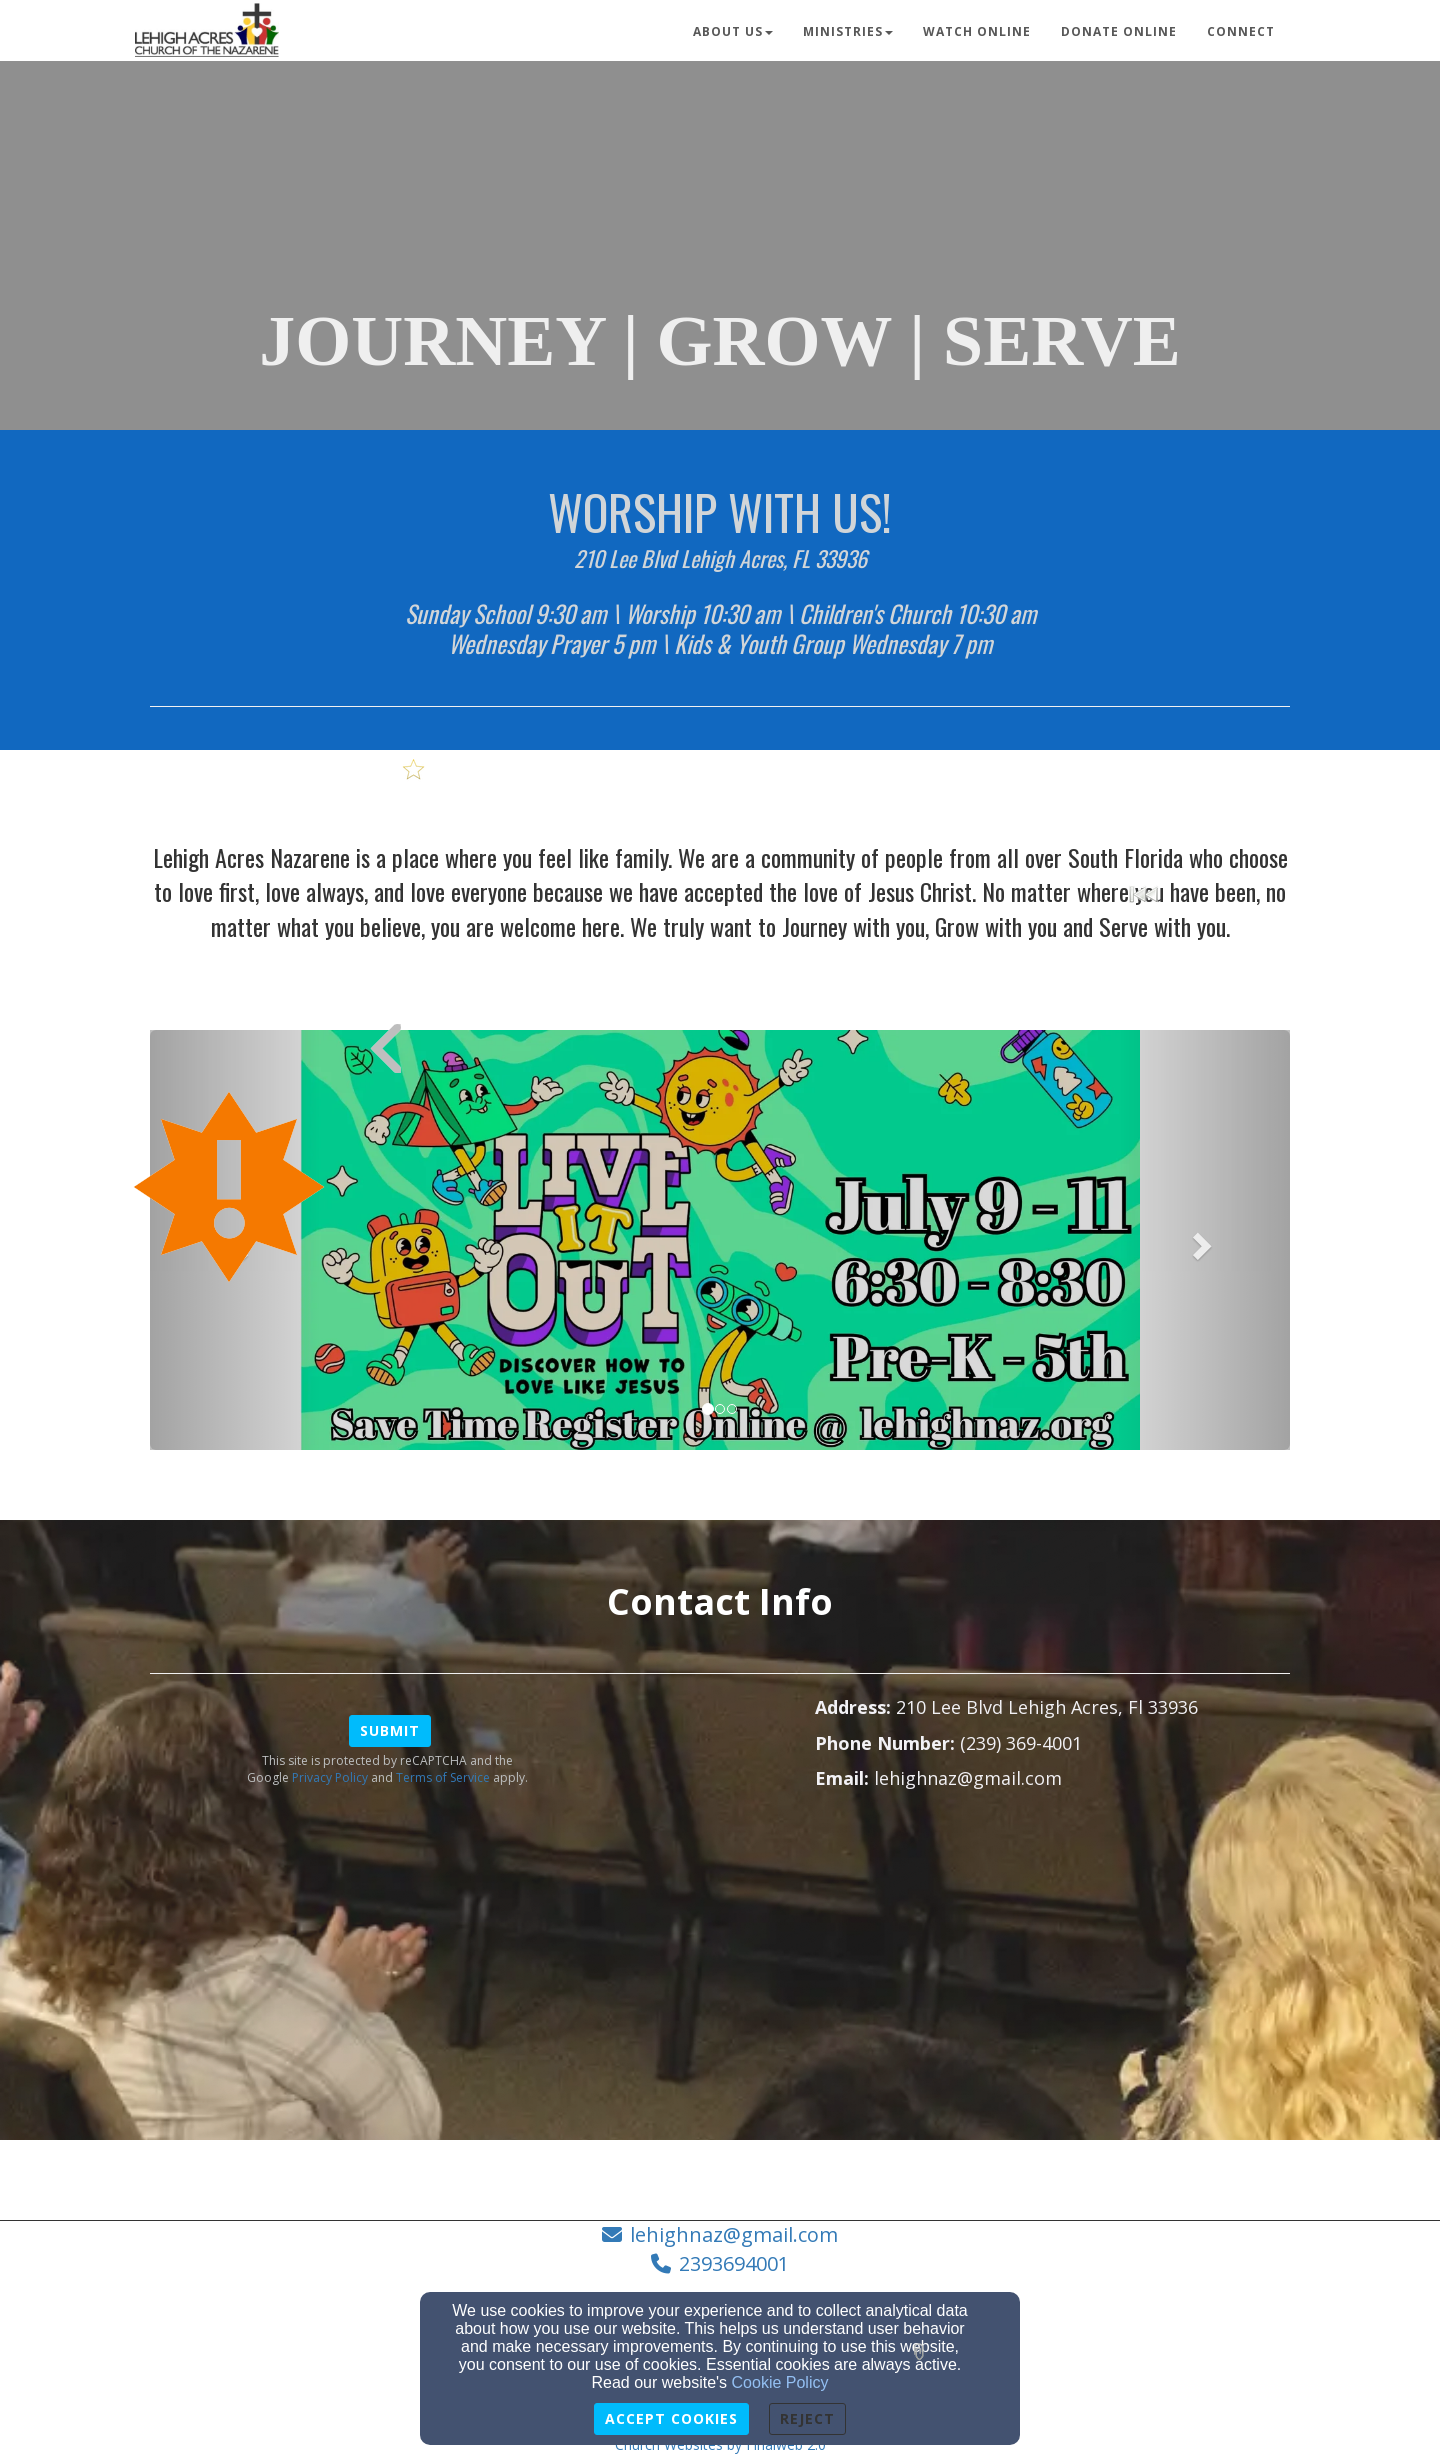 This screenshot has width=1440, height=2455. What do you see at coordinates (384, 1048) in the screenshot?
I see `go back to previous screen` at bounding box center [384, 1048].